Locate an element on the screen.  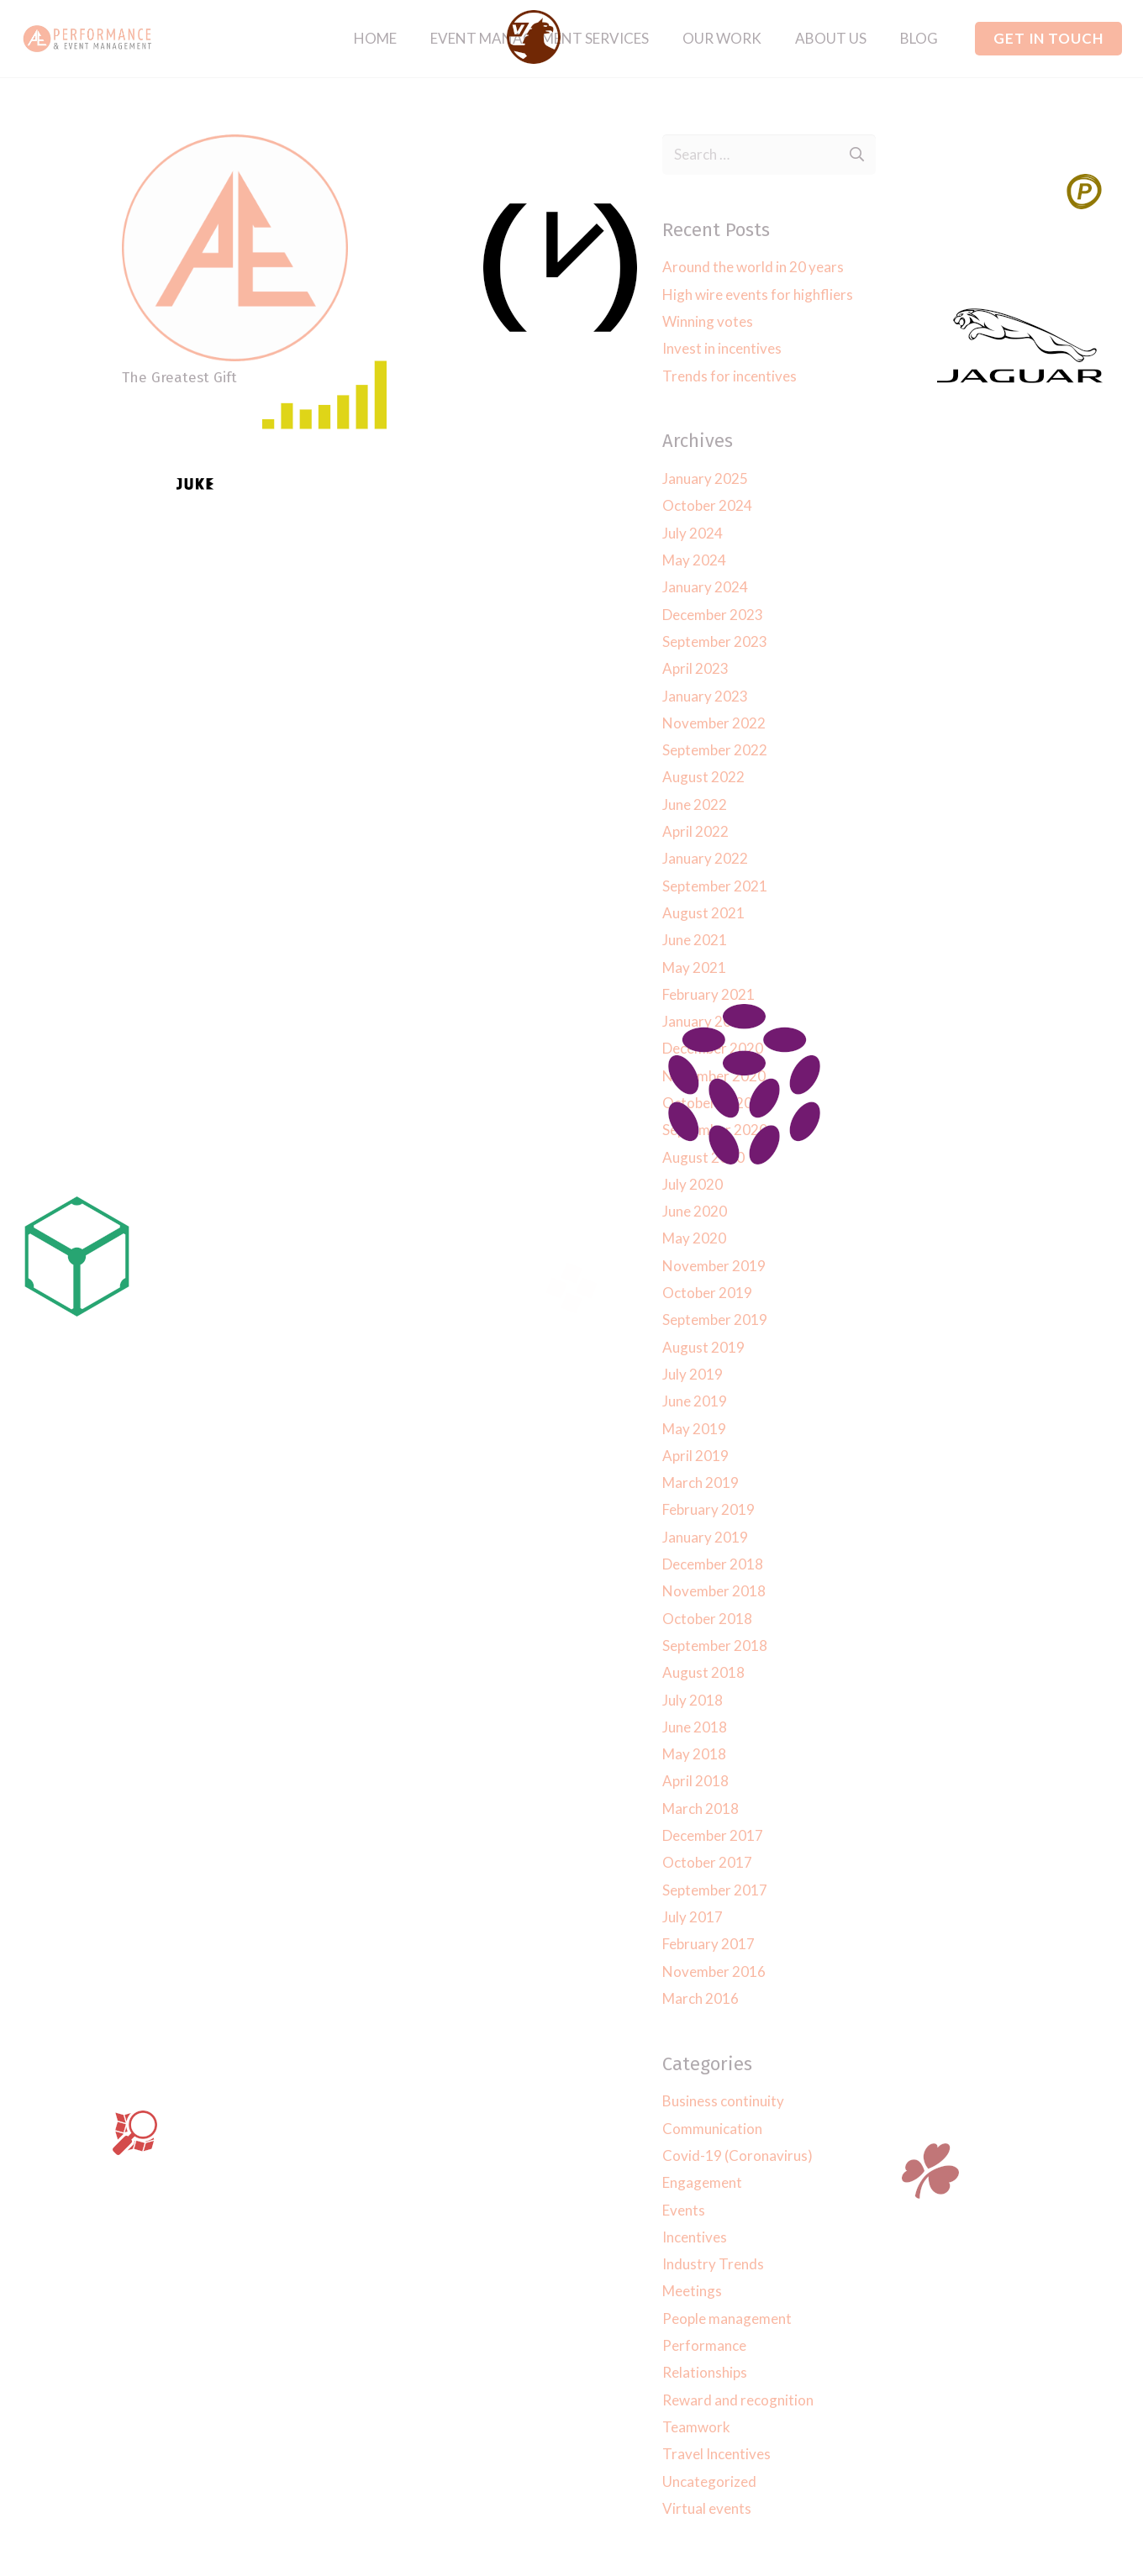
juke music streaming service logo is located at coordinates (195, 484).